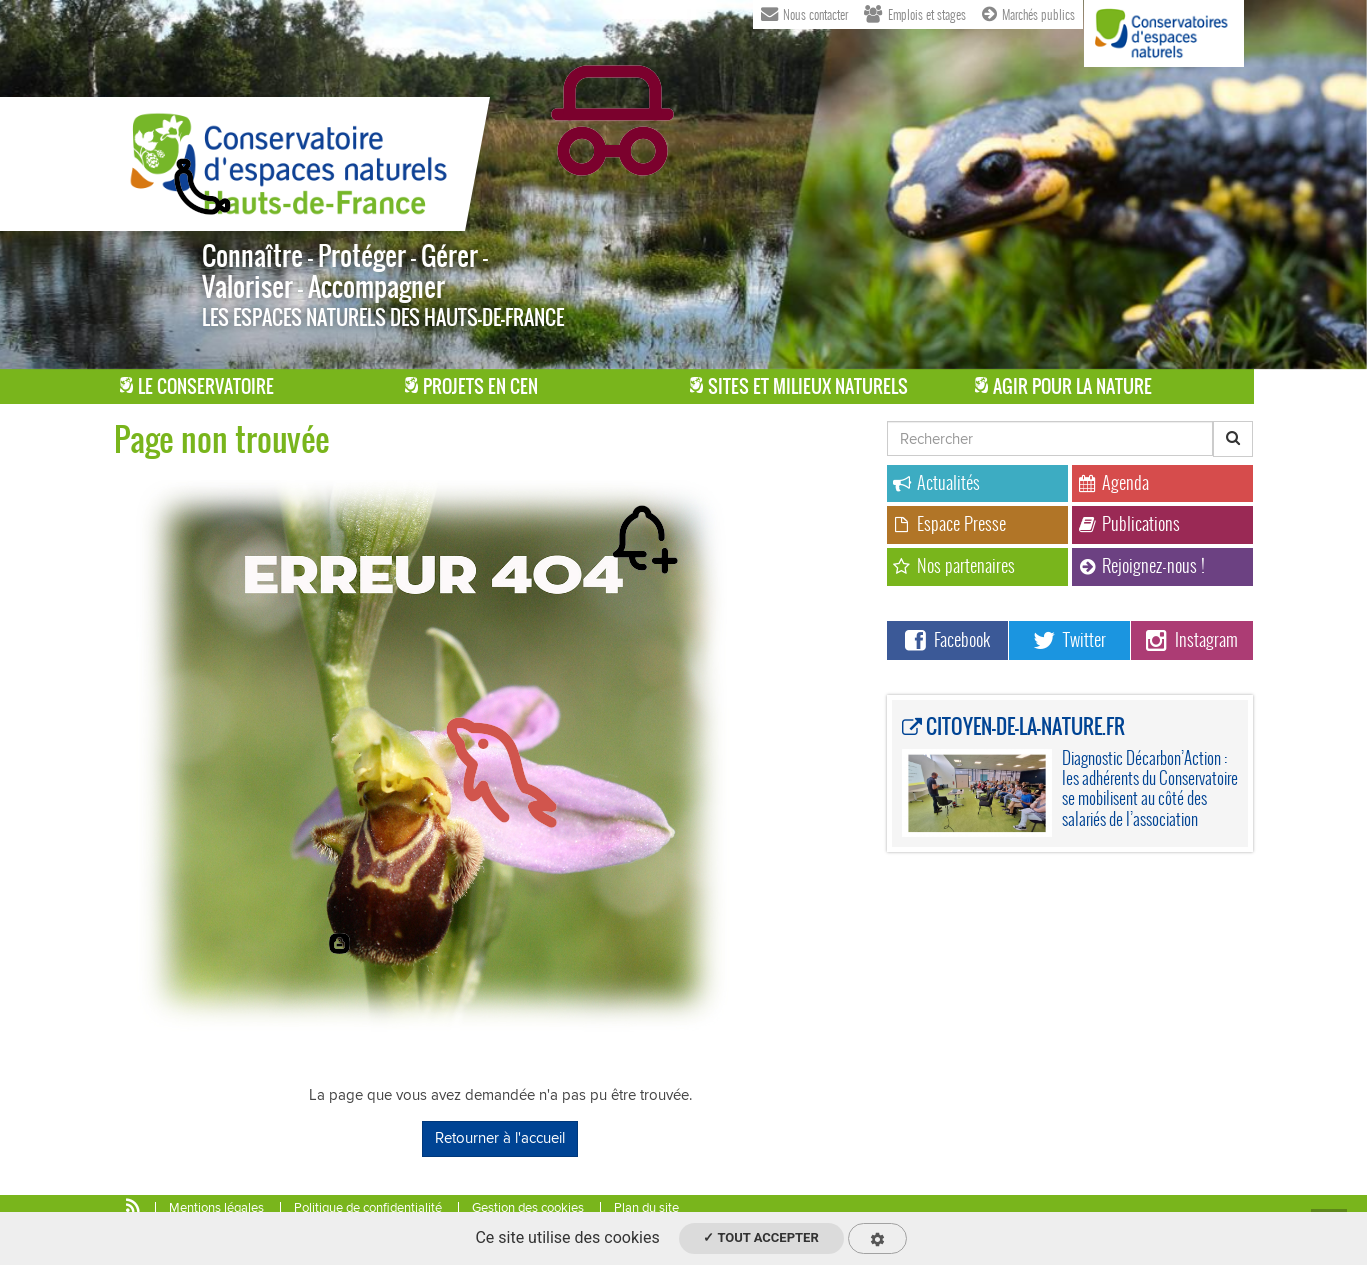 This screenshot has width=1367, height=1265. Describe the element at coordinates (642, 538) in the screenshot. I see `add a new notification or alert` at that location.